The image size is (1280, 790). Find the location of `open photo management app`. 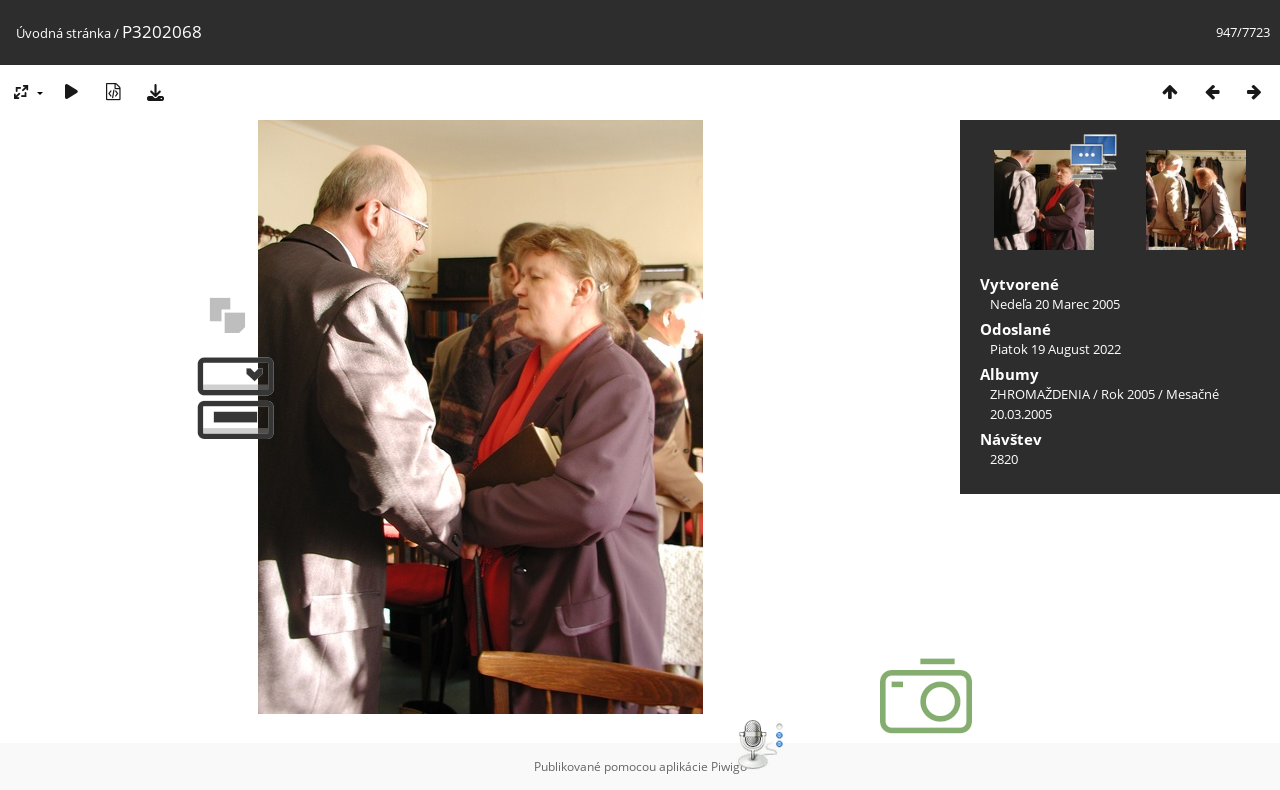

open photo management app is located at coordinates (926, 693).